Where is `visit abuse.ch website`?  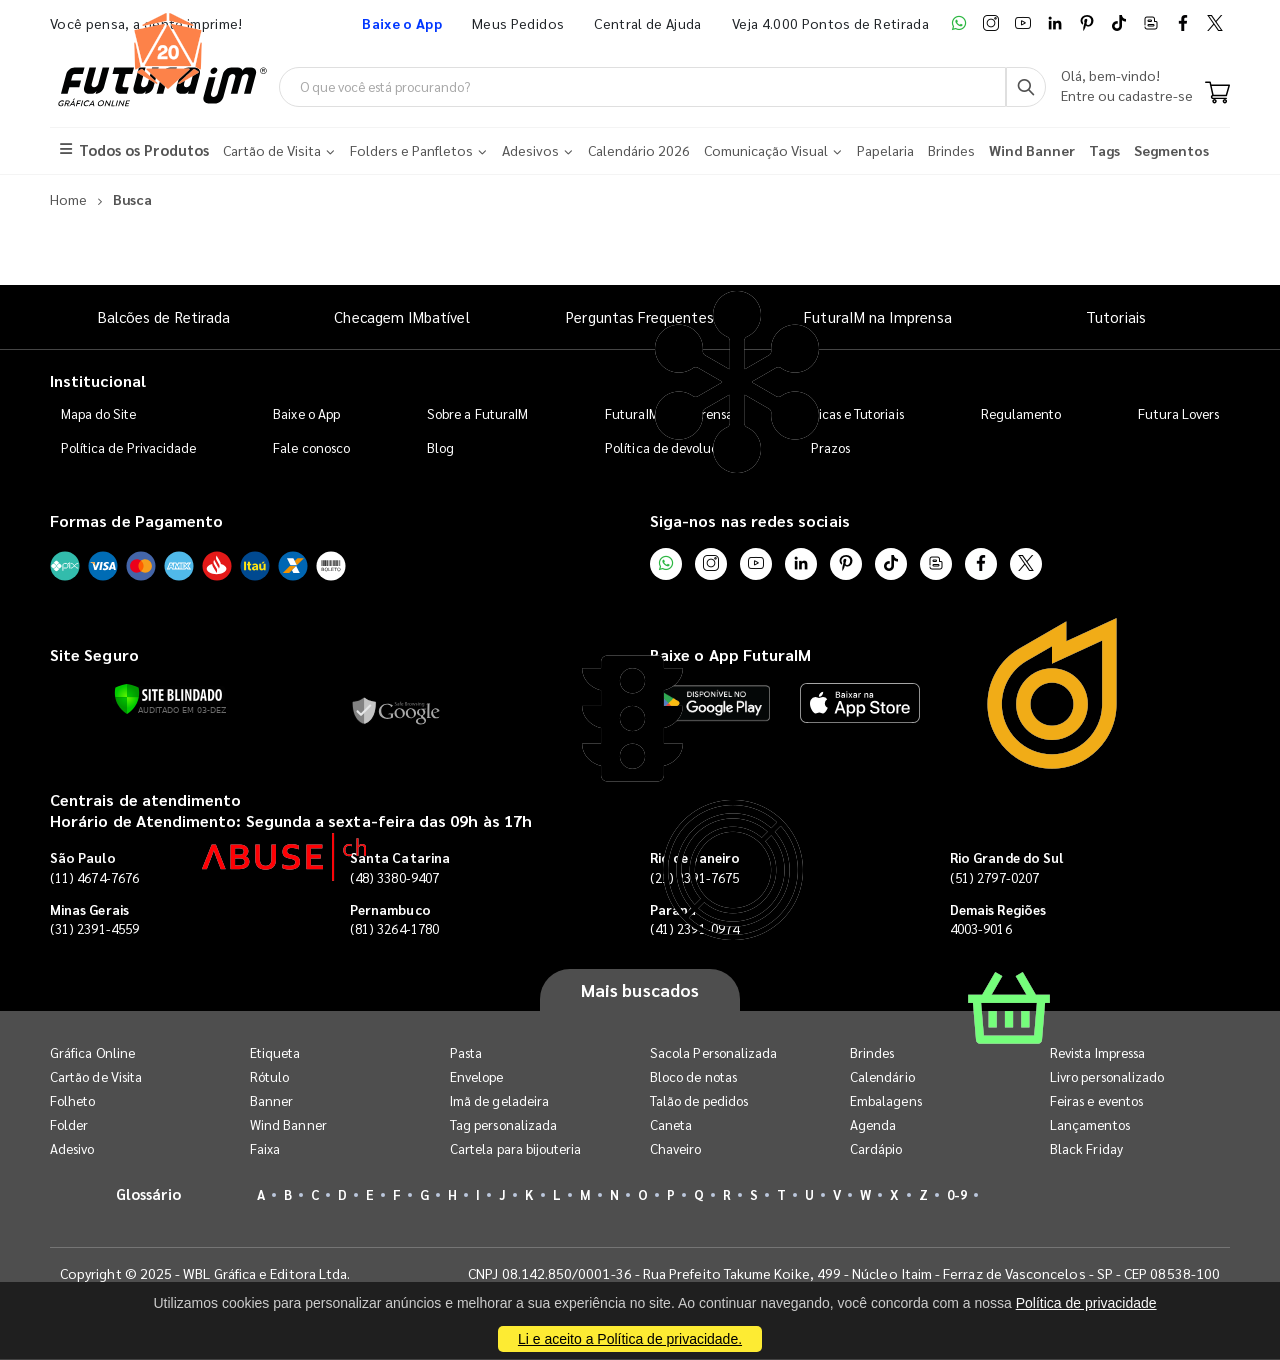
visit abuse.ch website is located at coordinates (284, 857).